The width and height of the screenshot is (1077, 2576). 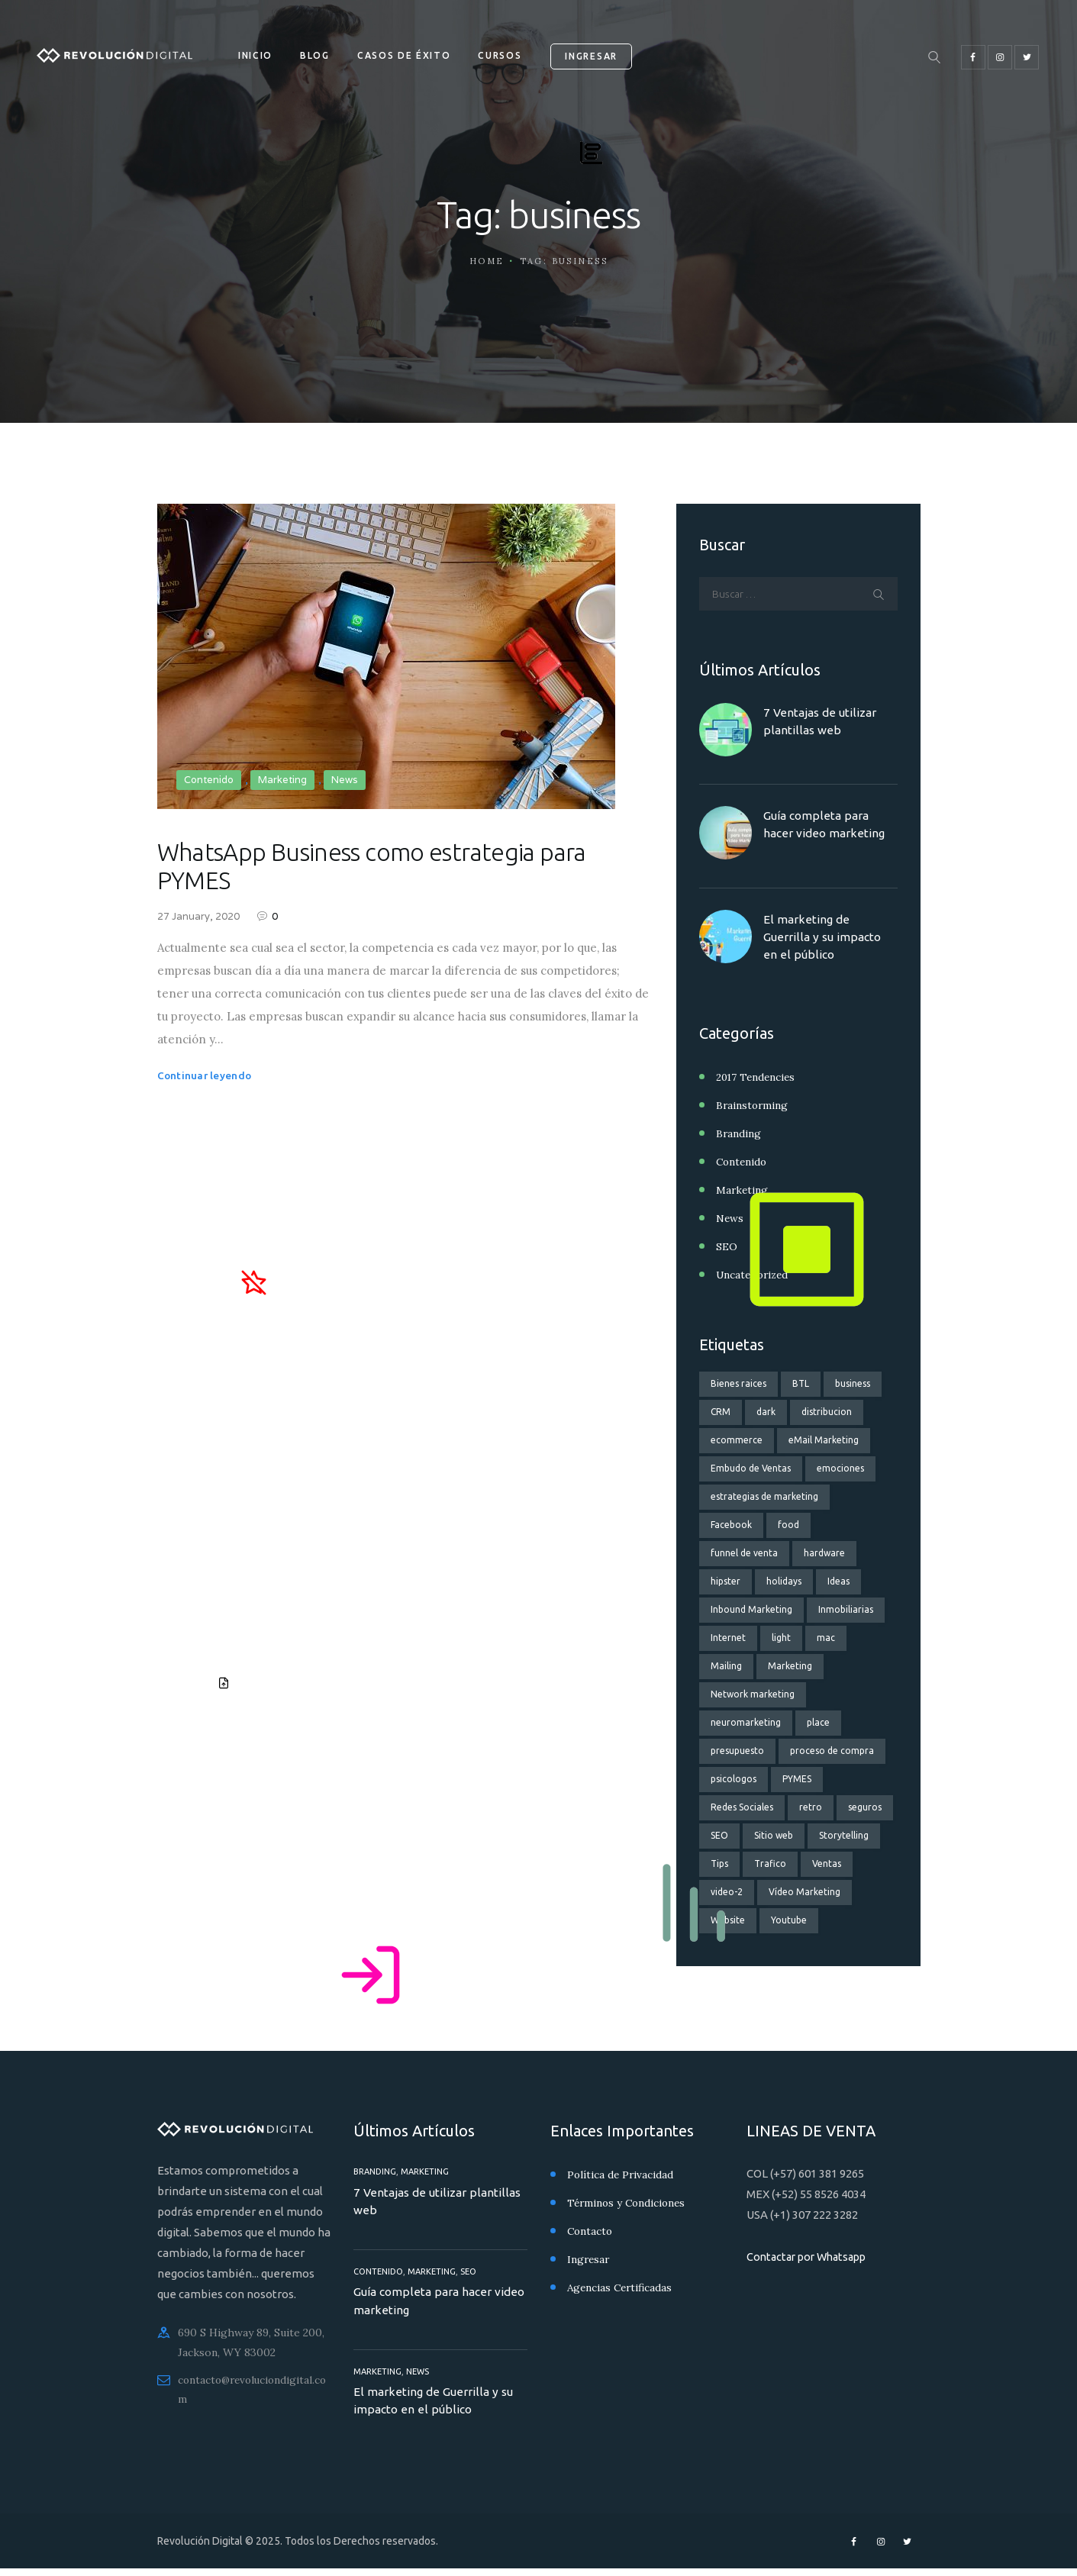 I want to click on remove from favorites, so click(x=253, y=1282).